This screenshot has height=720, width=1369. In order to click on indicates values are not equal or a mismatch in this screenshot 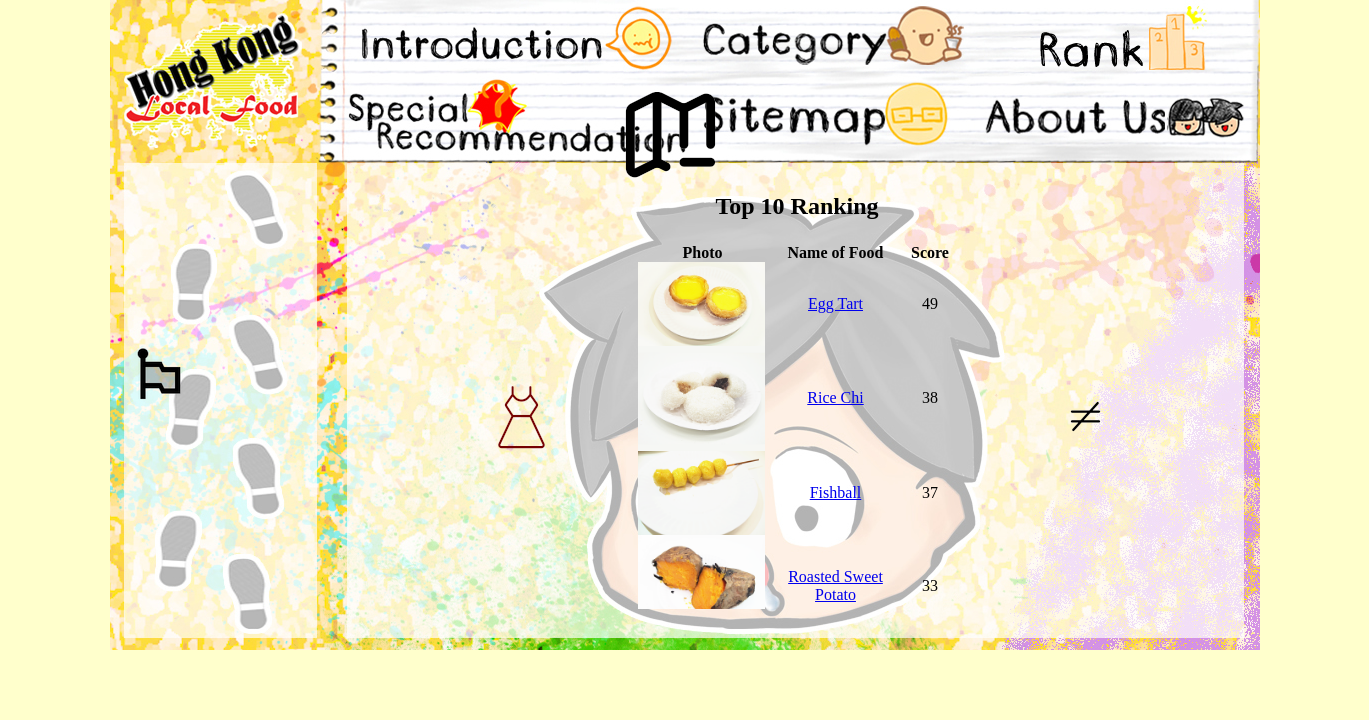, I will do `click(1085, 416)`.